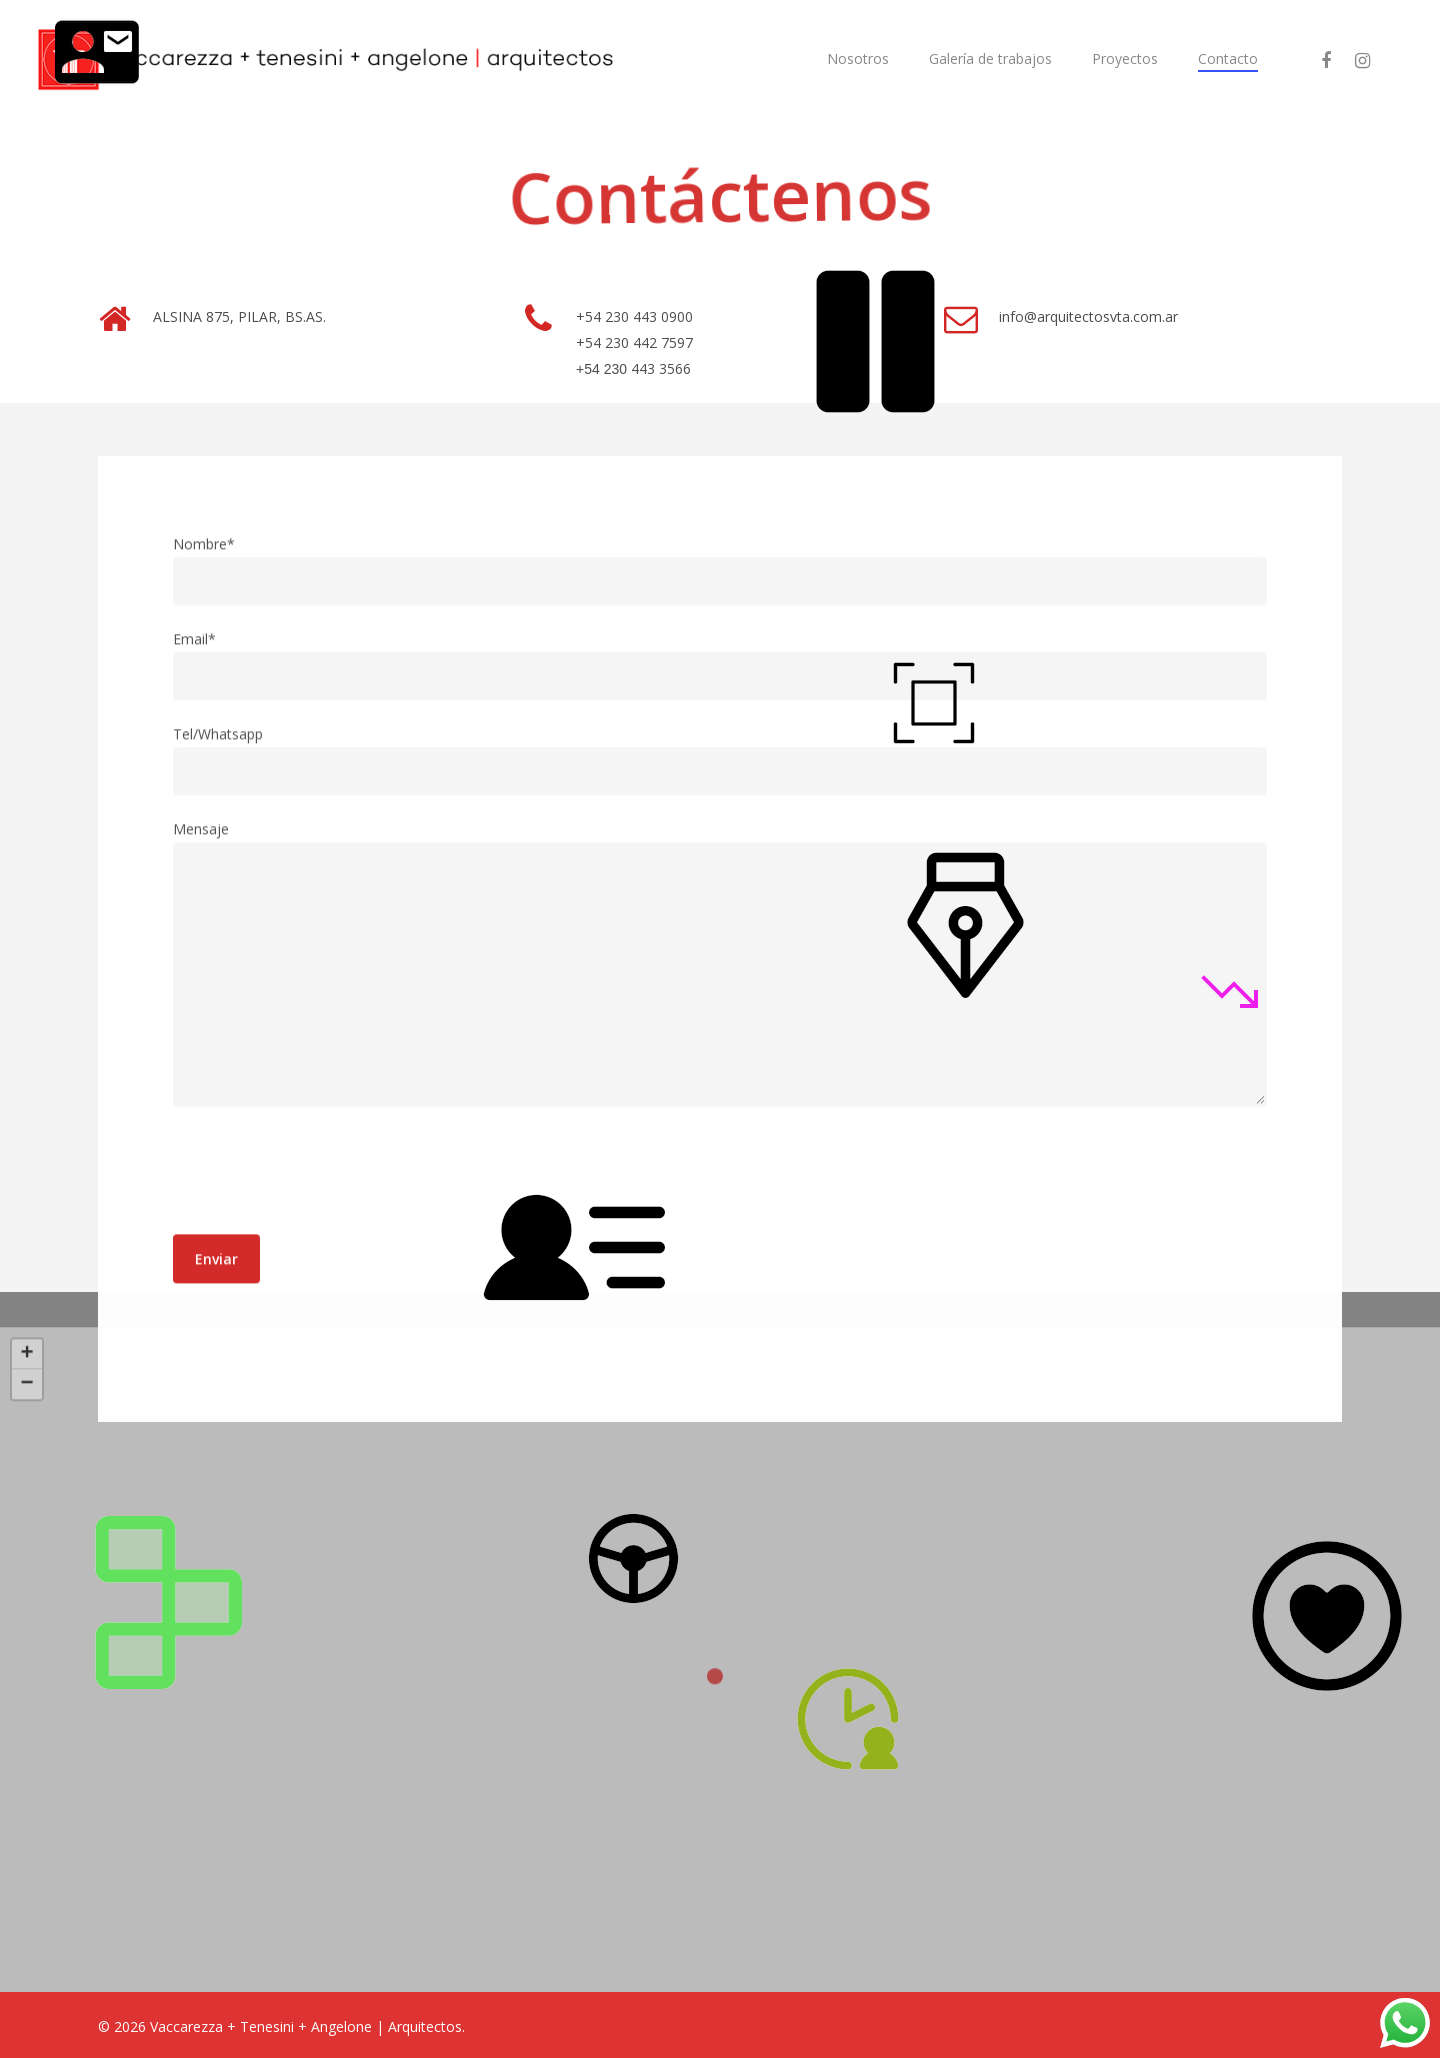  What do you see at coordinates (633, 1558) in the screenshot?
I see `access vehicle or driving controls` at bounding box center [633, 1558].